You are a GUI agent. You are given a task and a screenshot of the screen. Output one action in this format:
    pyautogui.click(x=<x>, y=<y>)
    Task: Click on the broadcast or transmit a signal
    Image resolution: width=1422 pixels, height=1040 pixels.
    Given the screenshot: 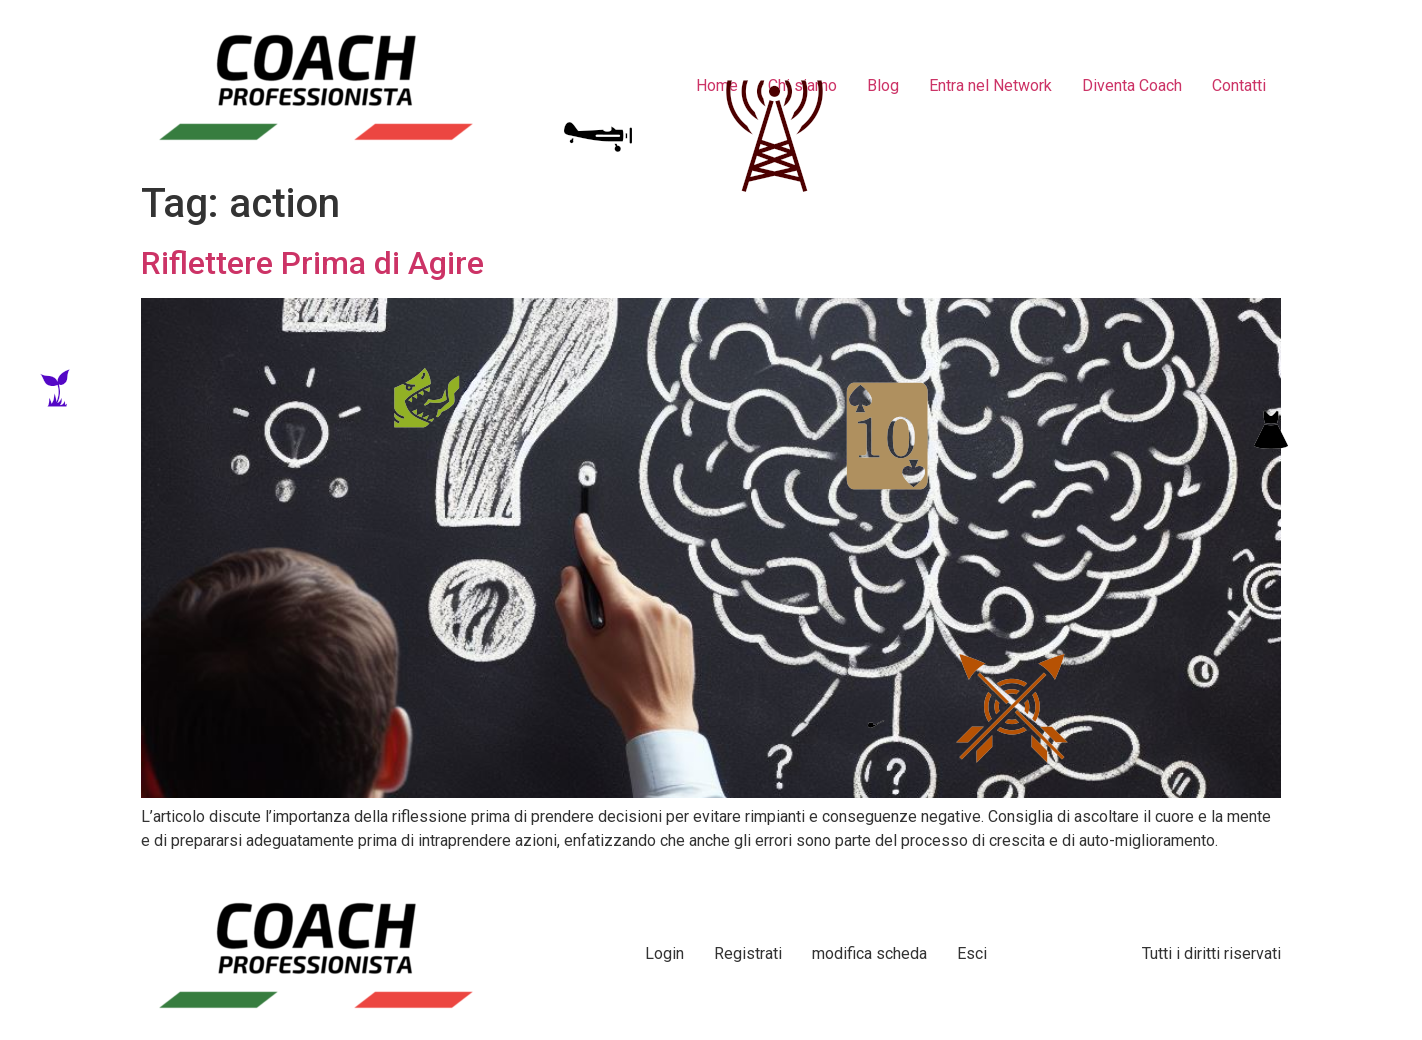 What is the action you would take?
    pyautogui.click(x=774, y=137)
    